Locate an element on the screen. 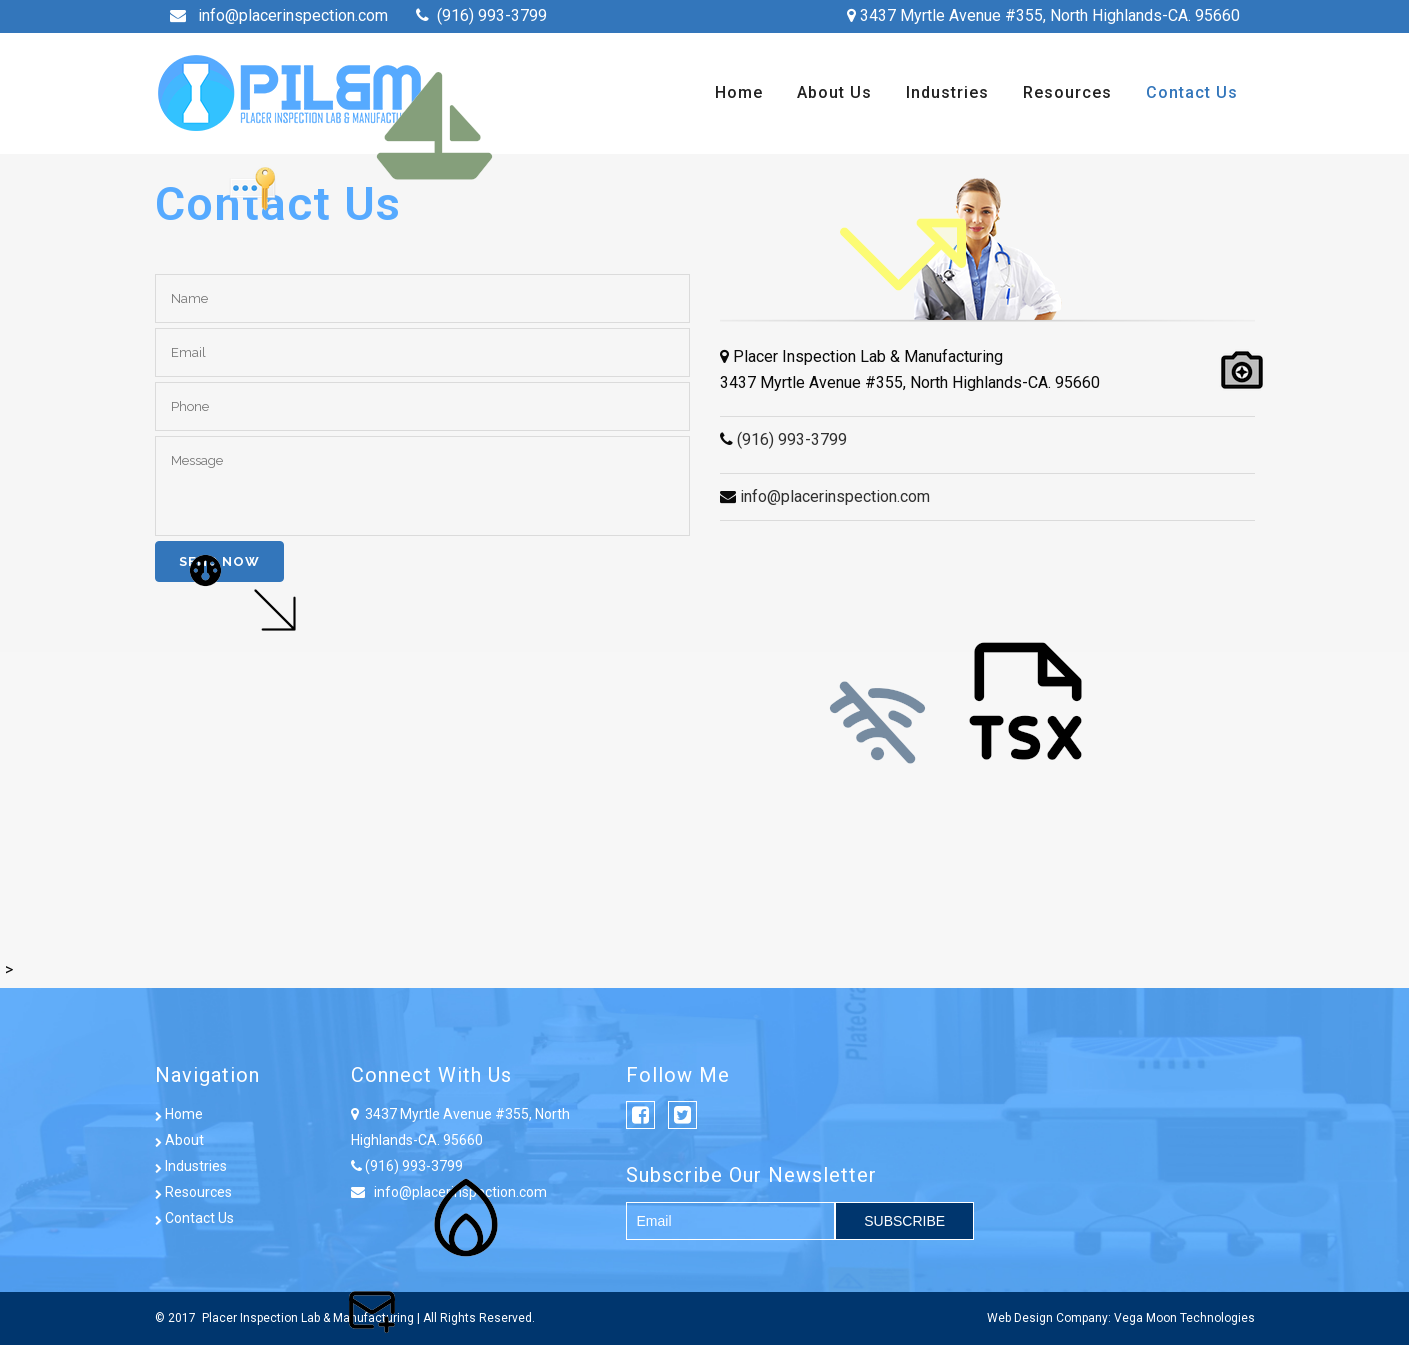  open a TypeScript JSX file is located at coordinates (1028, 706).